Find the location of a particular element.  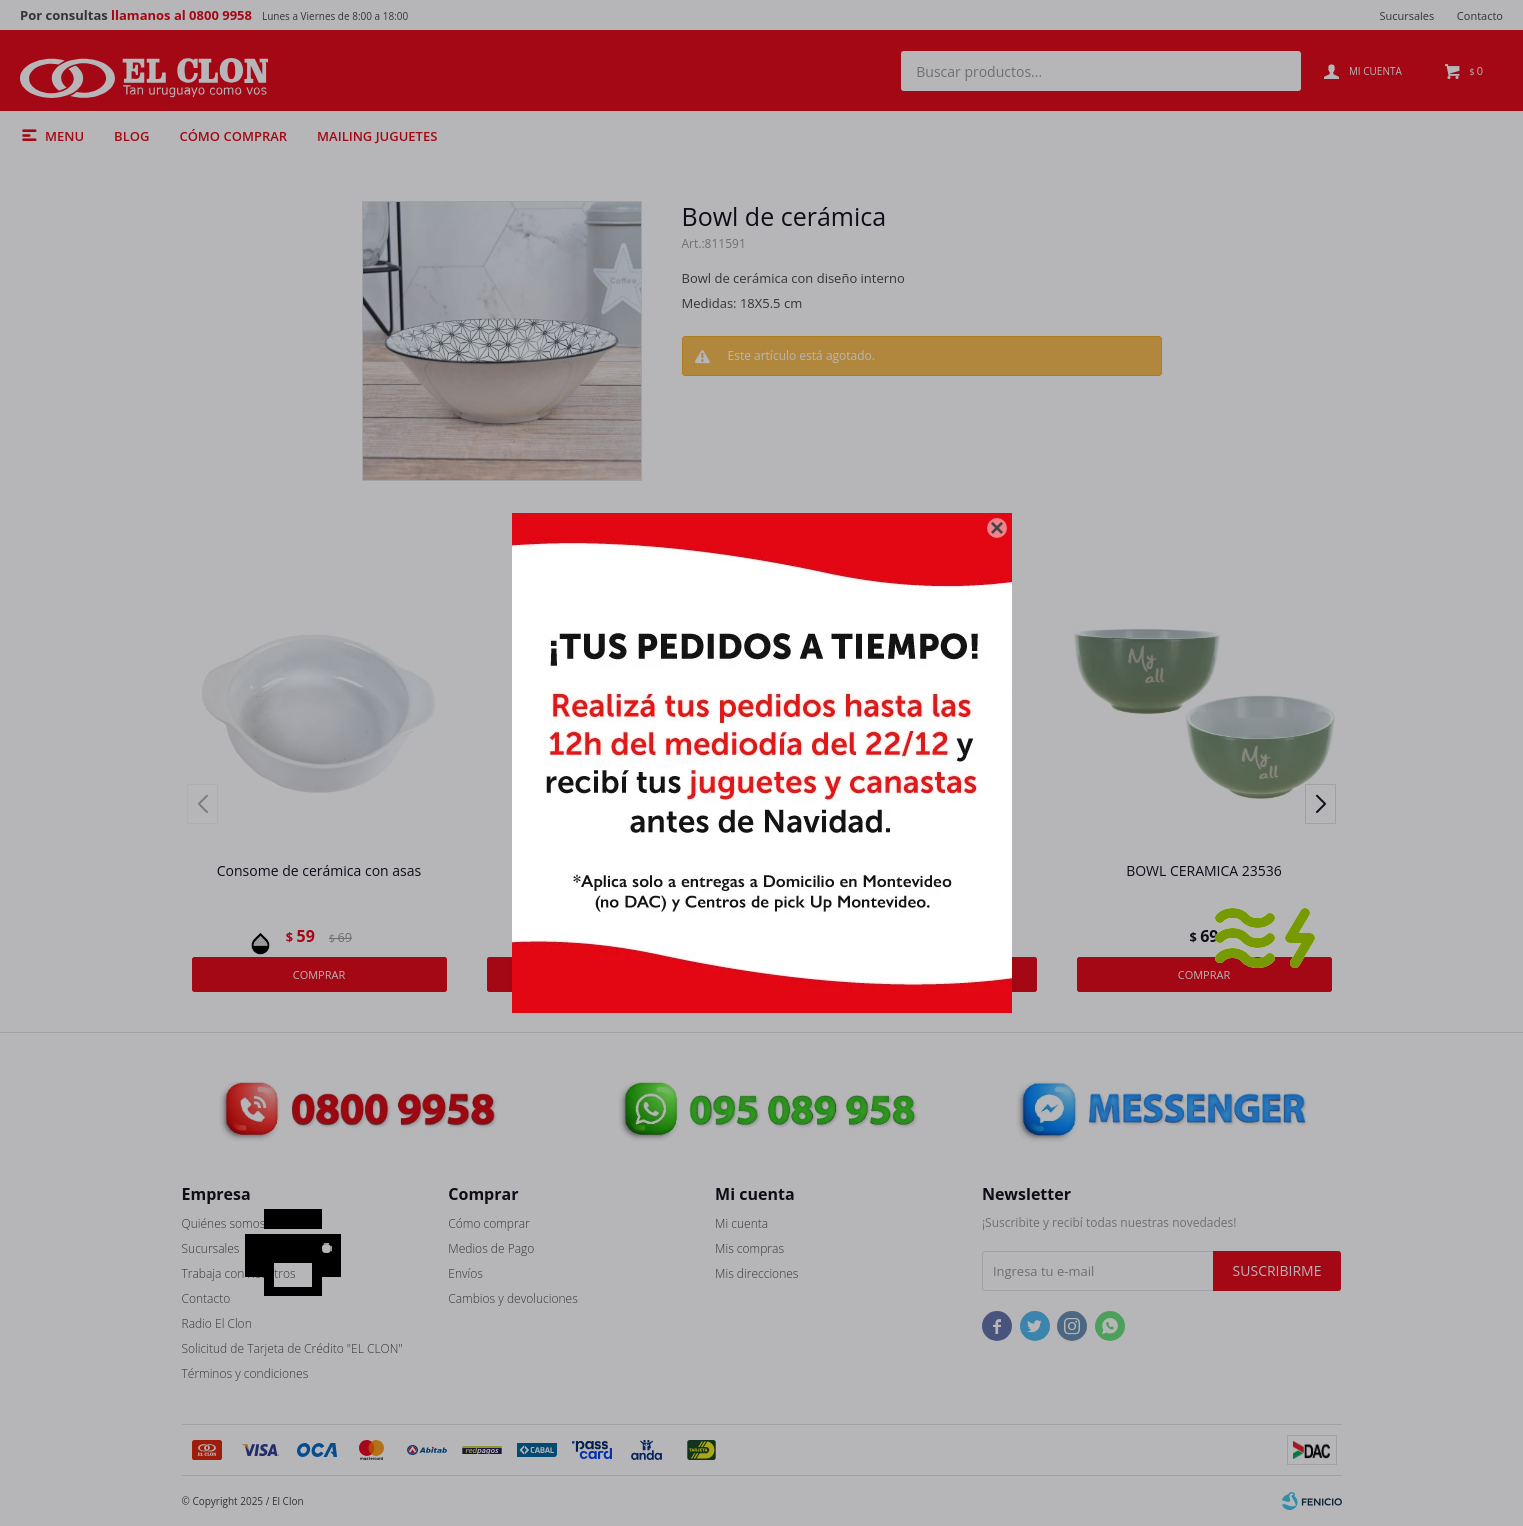

hydroelectric power generation is located at coordinates (1265, 938).